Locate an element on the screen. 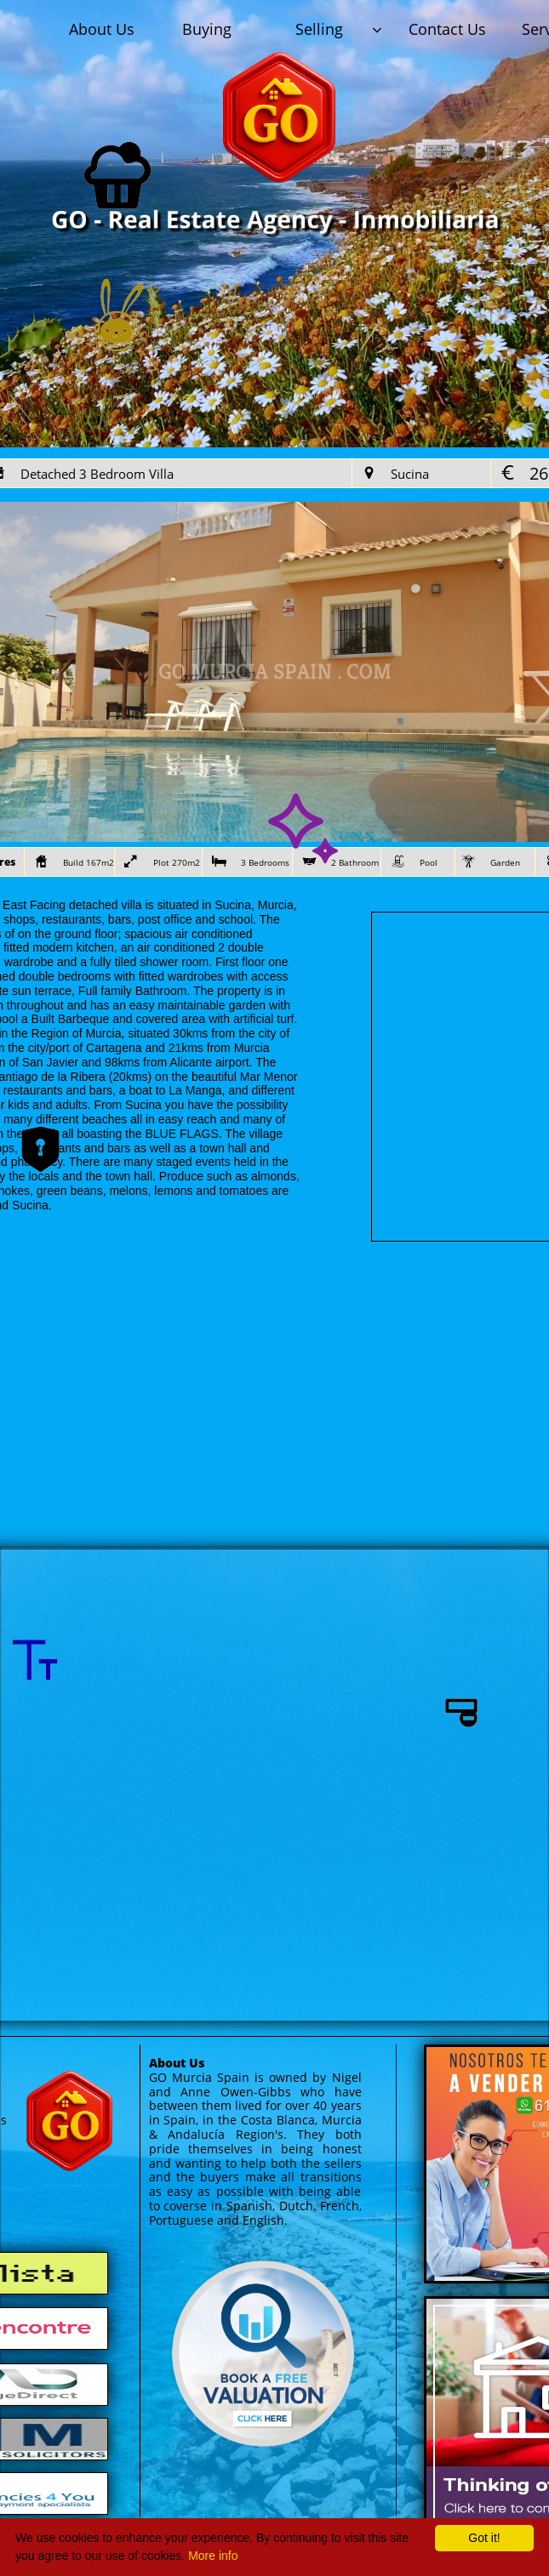 This screenshot has width=549, height=2576. adjust text size settings is located at coordinates (36, 1658).